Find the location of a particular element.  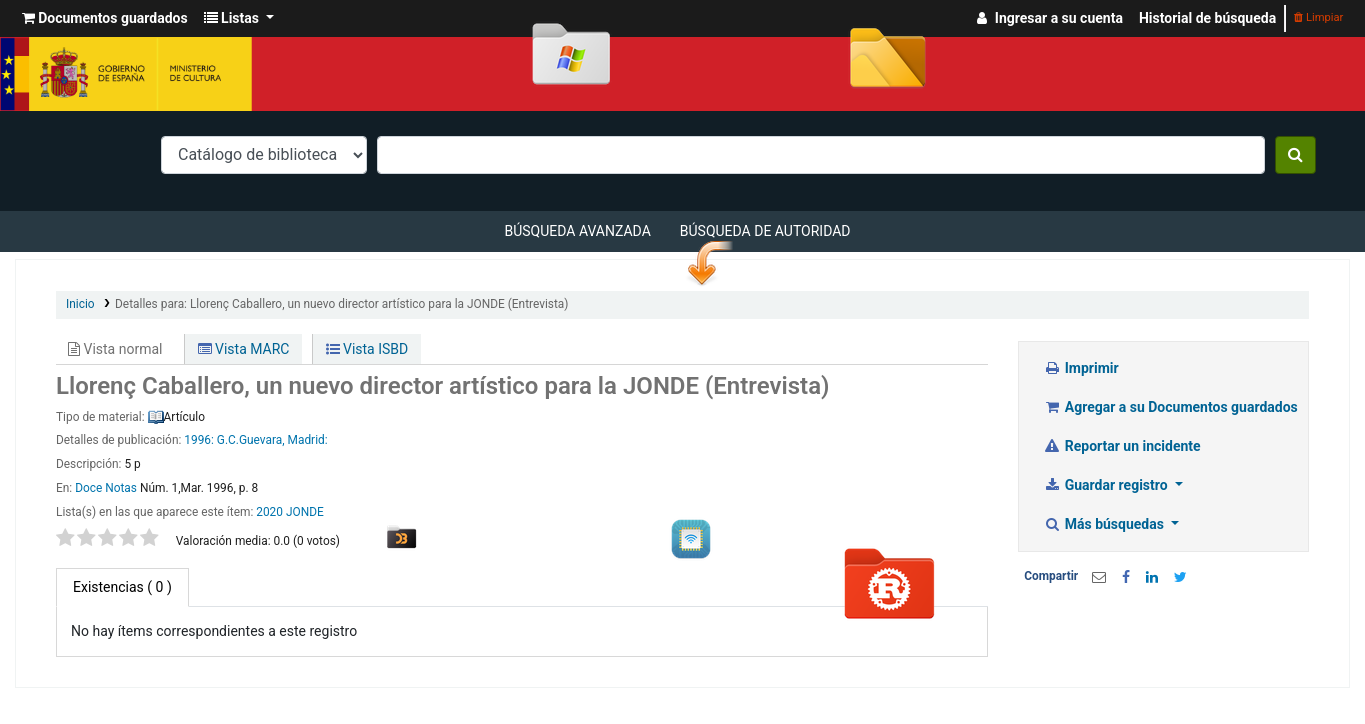

open files folder is located at coordinates (887, 59).